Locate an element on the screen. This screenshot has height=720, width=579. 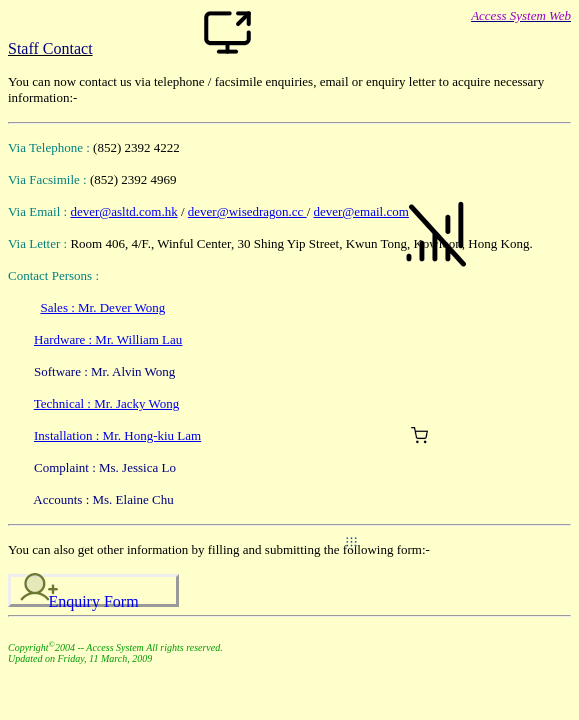
view your shopping cart is located at coordinates (419, 435).